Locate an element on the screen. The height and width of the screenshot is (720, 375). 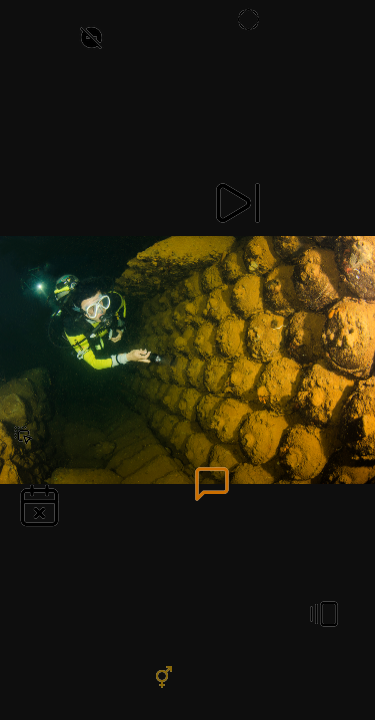
view the last image in a horizontal gallery is located at coordinates (324, 614).